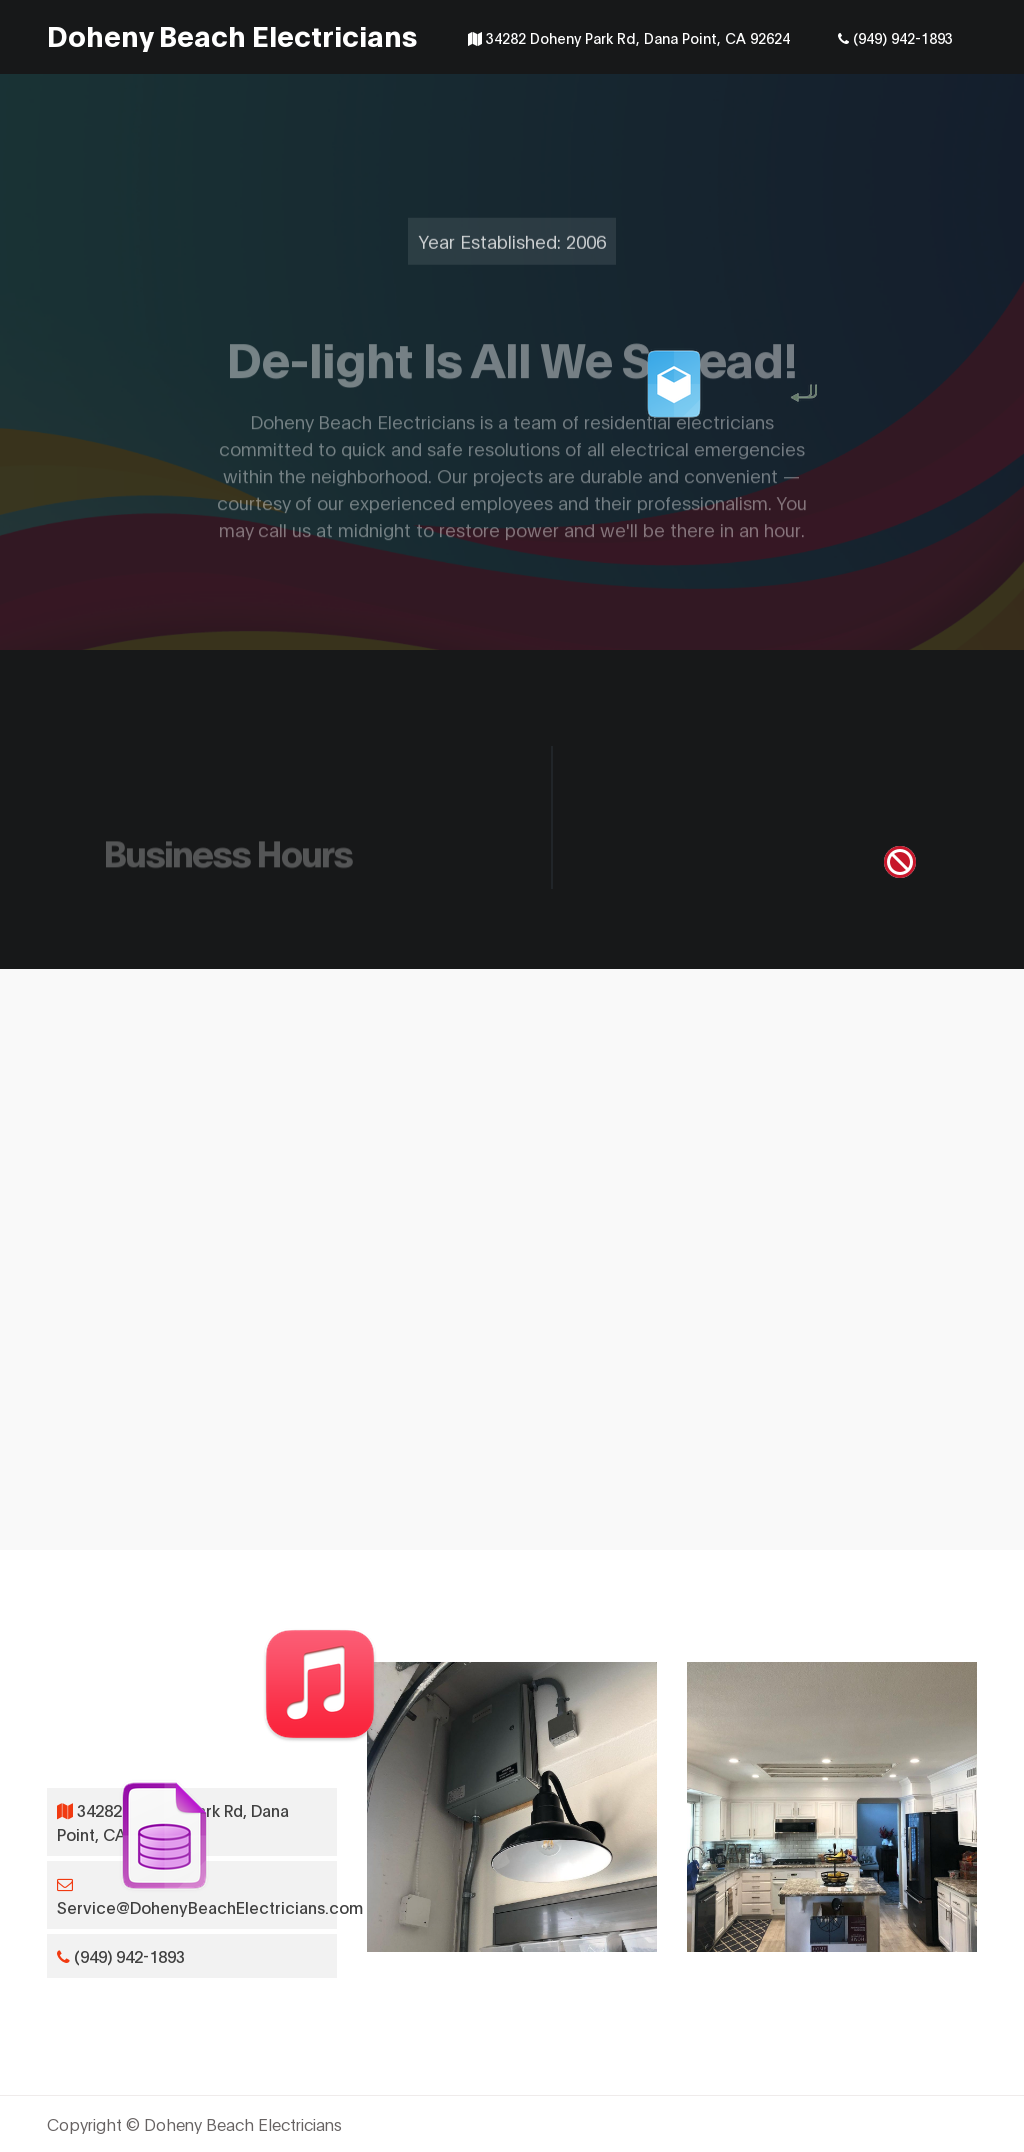 This screenshot has height=2152, width=1024. I want to click on open apple music app, so click(320, 1684).